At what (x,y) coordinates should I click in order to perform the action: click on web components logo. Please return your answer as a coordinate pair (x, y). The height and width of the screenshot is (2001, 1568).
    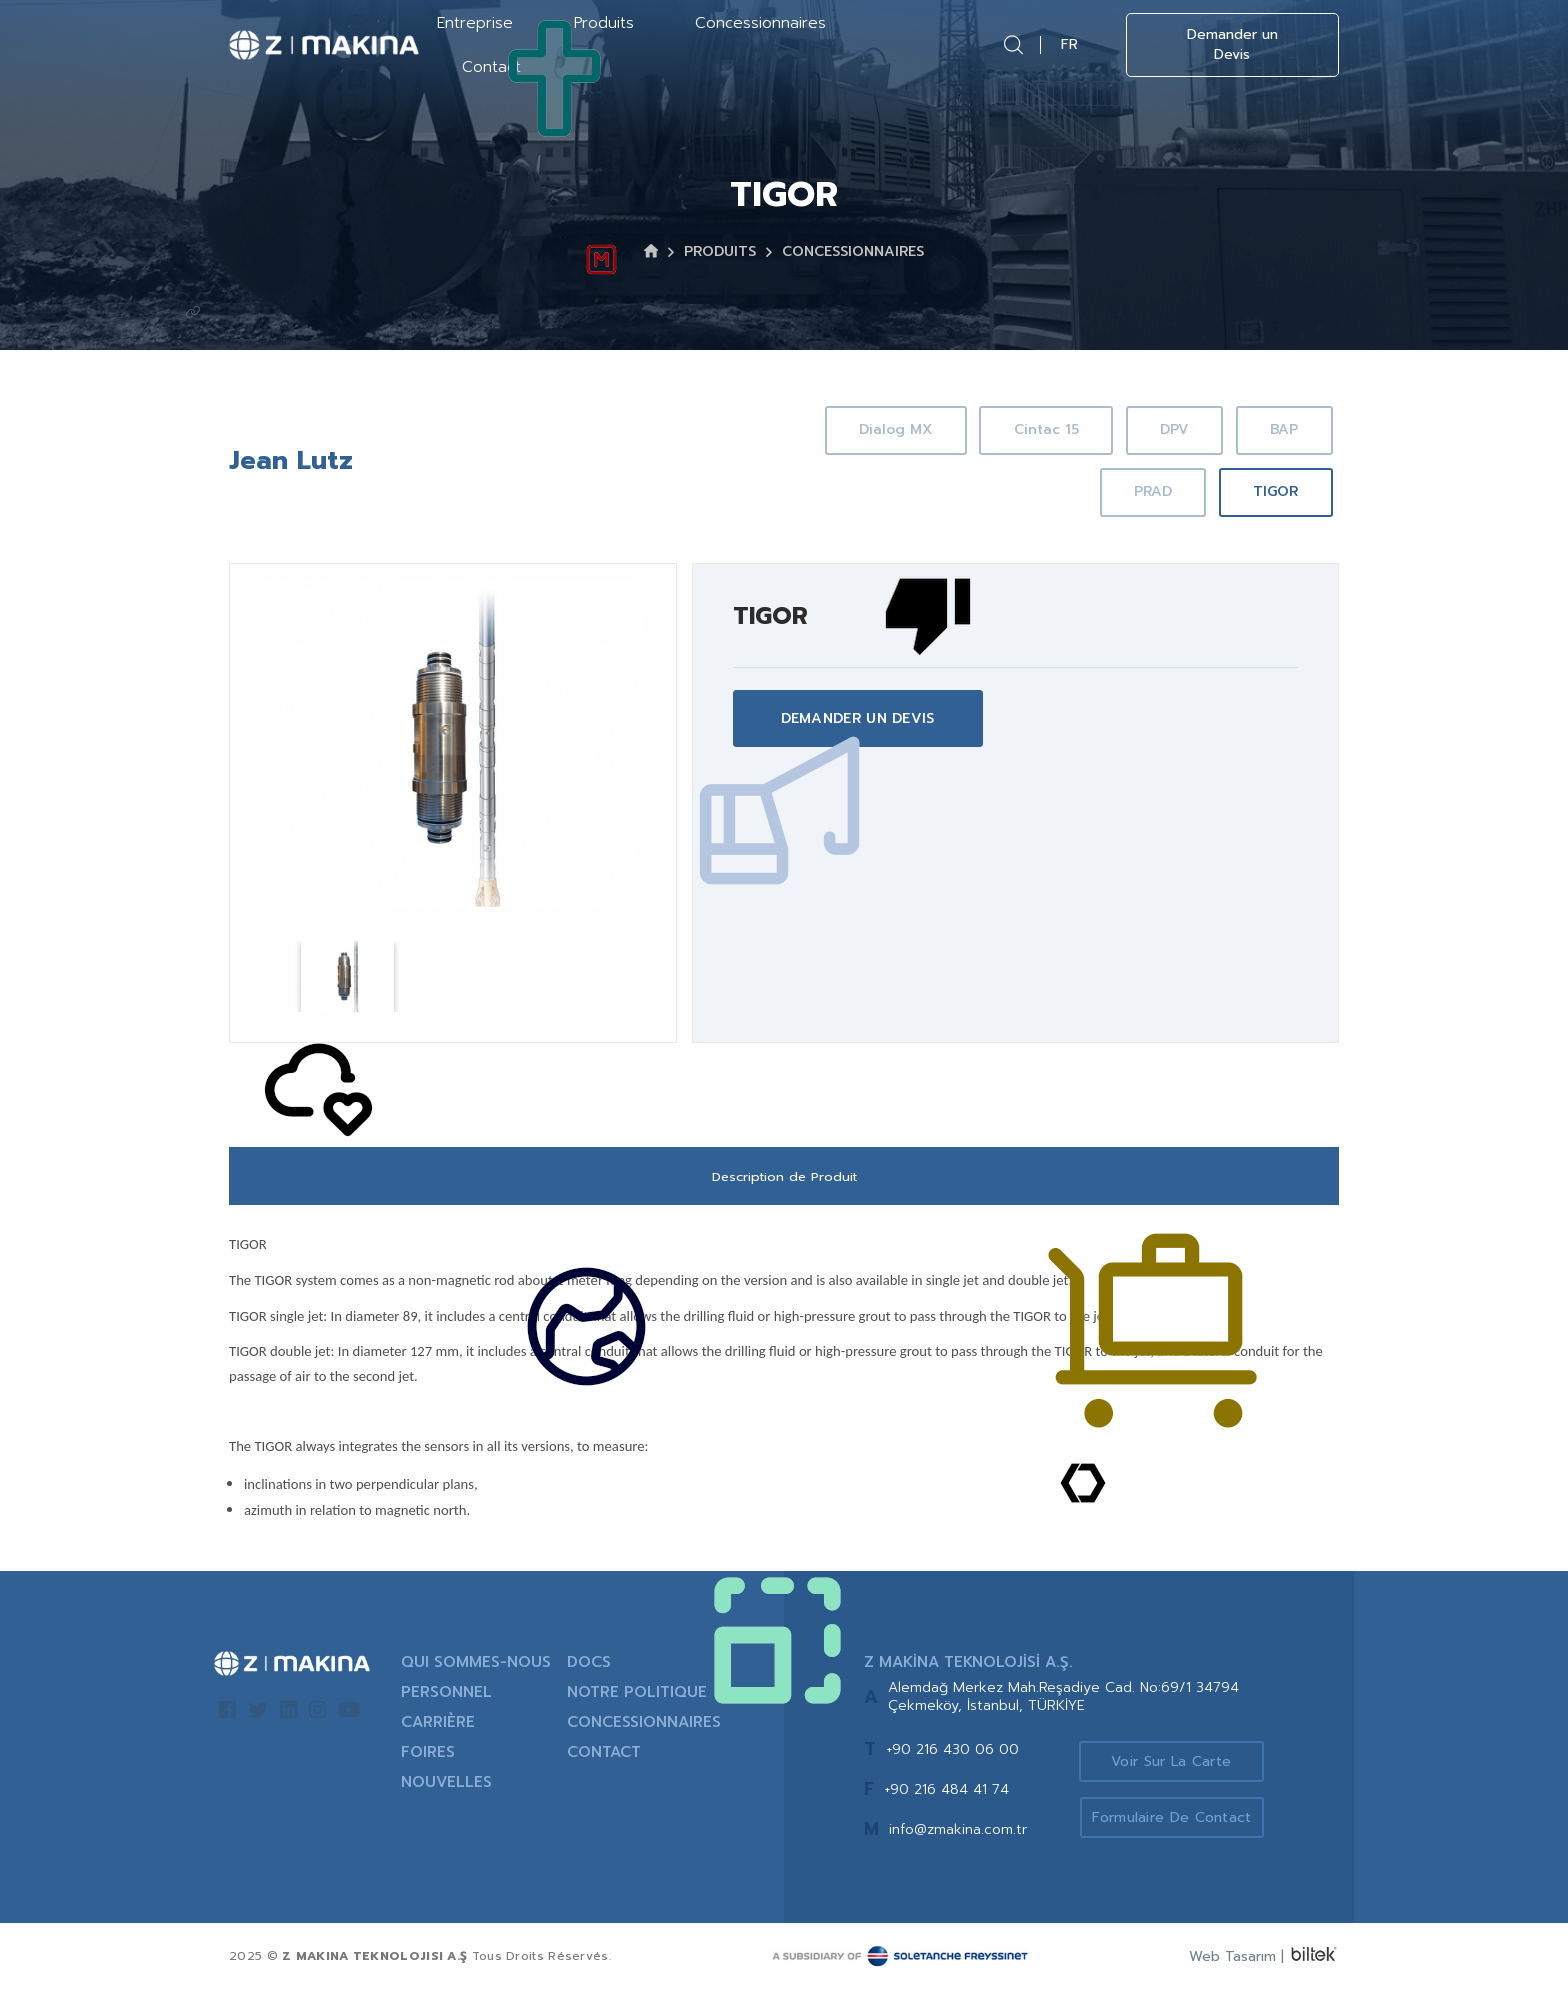
    Looking at the image, I should click on (1083, 1483).